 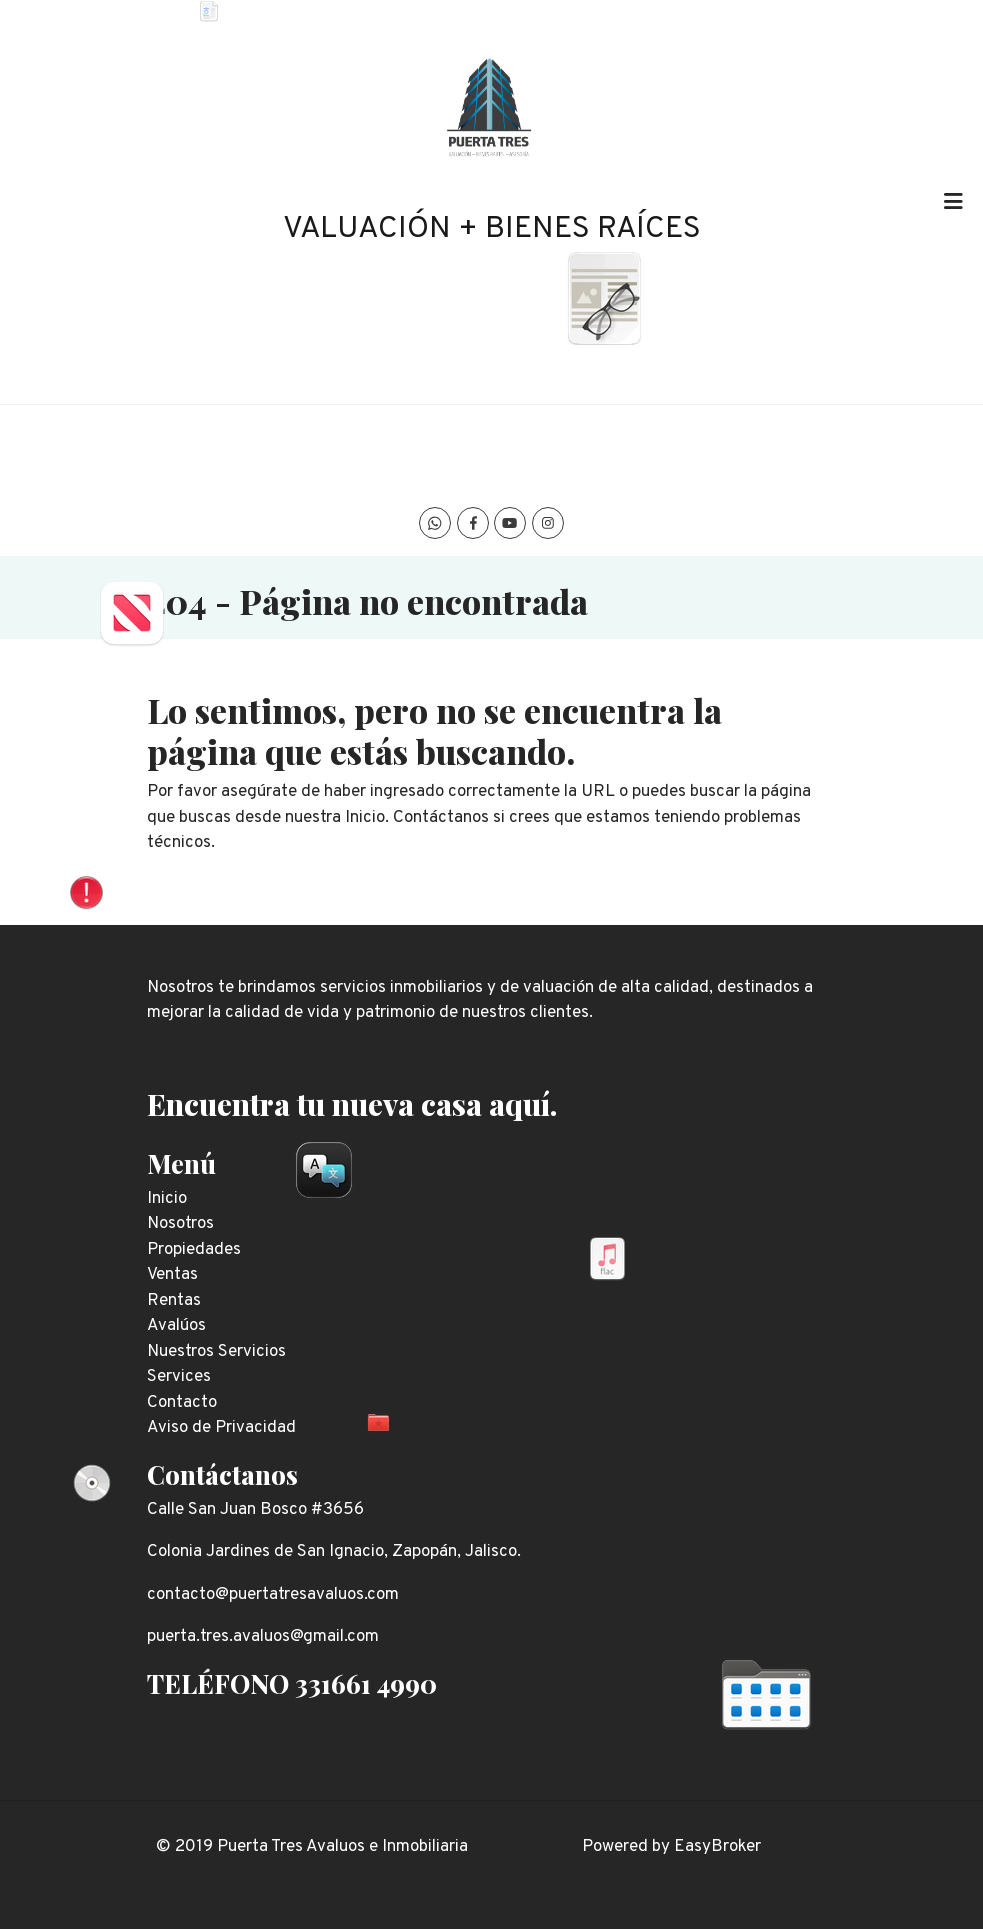 What do you see at coordinates (324, 1170) in the screenshot?
I see `open the translate app` at bounding box center [324, 1170].